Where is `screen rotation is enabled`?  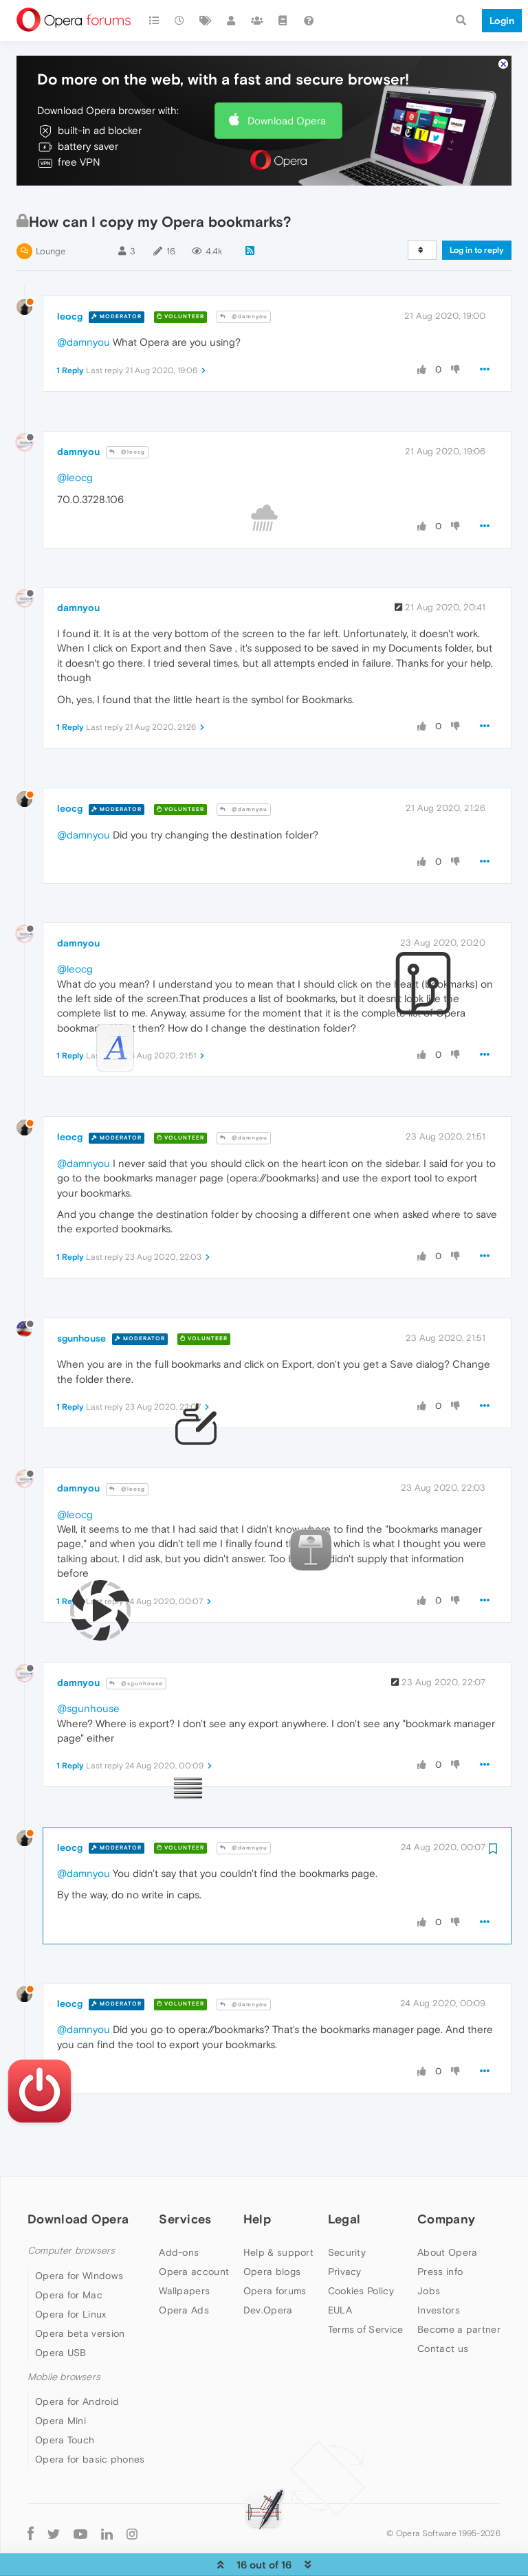
screen rotation is enabled is located at coordinates (327, 2478).